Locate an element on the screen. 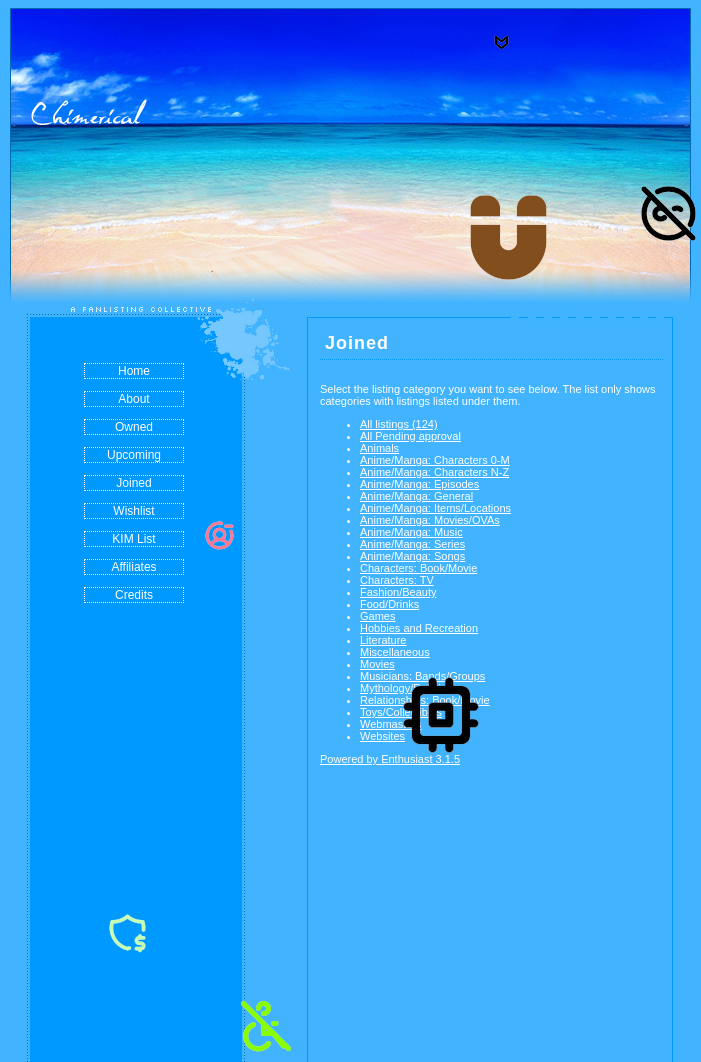 The height and width of the screenshot is (1062, 701). expand or show more content below is located at coordinates (501, 42).